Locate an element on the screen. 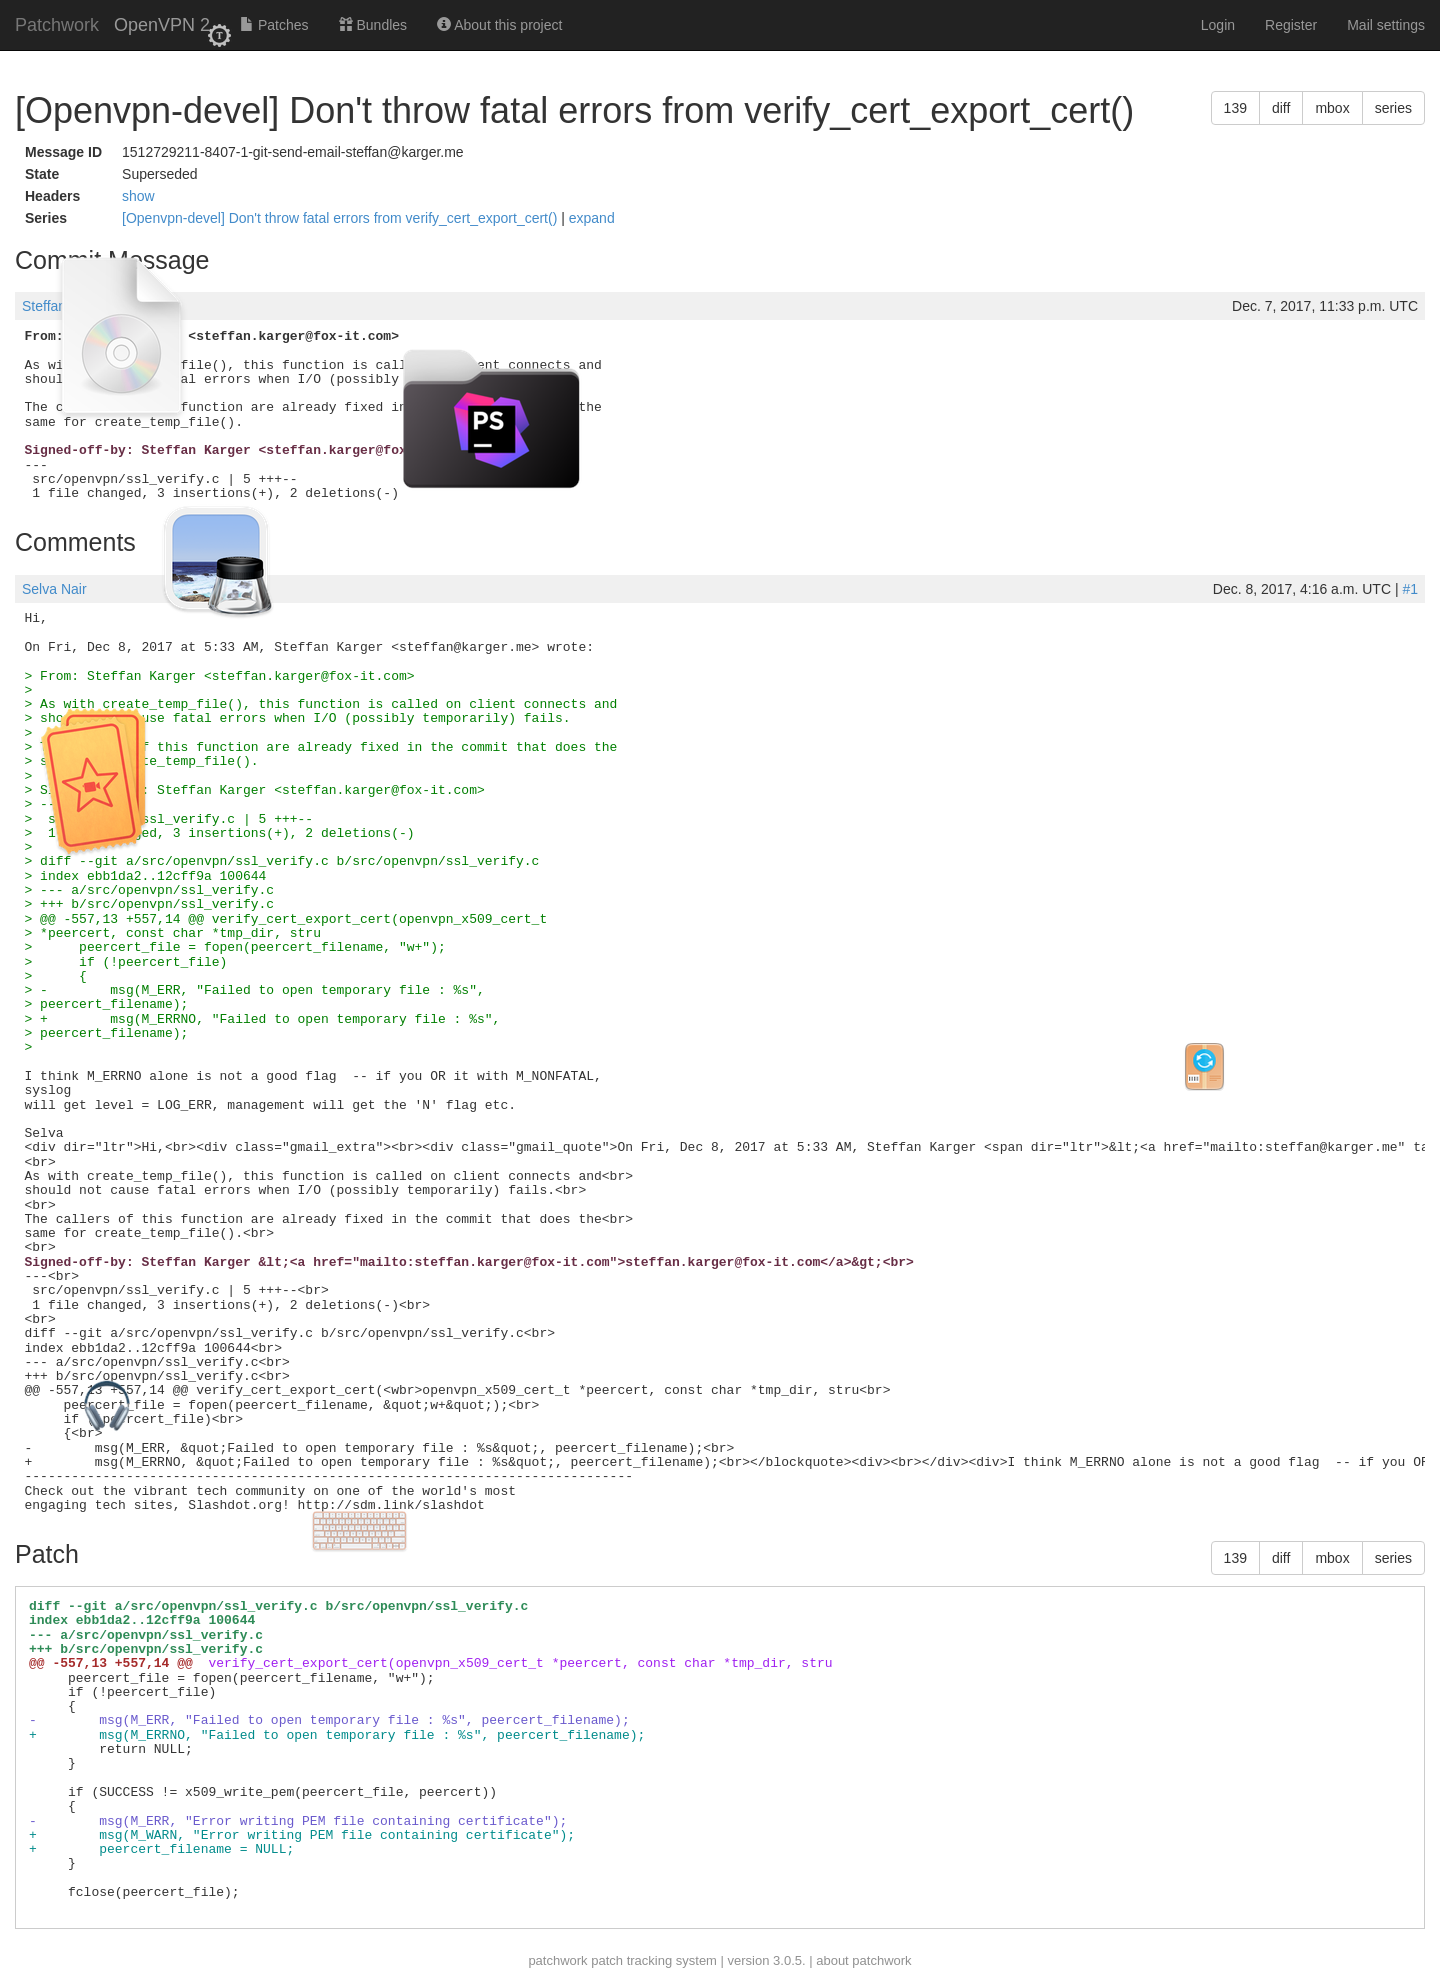 Image resolution: width=1440 pixels, height=1983 pixels. open preview app to view images and PDFs is located at coordinates (216, 558).